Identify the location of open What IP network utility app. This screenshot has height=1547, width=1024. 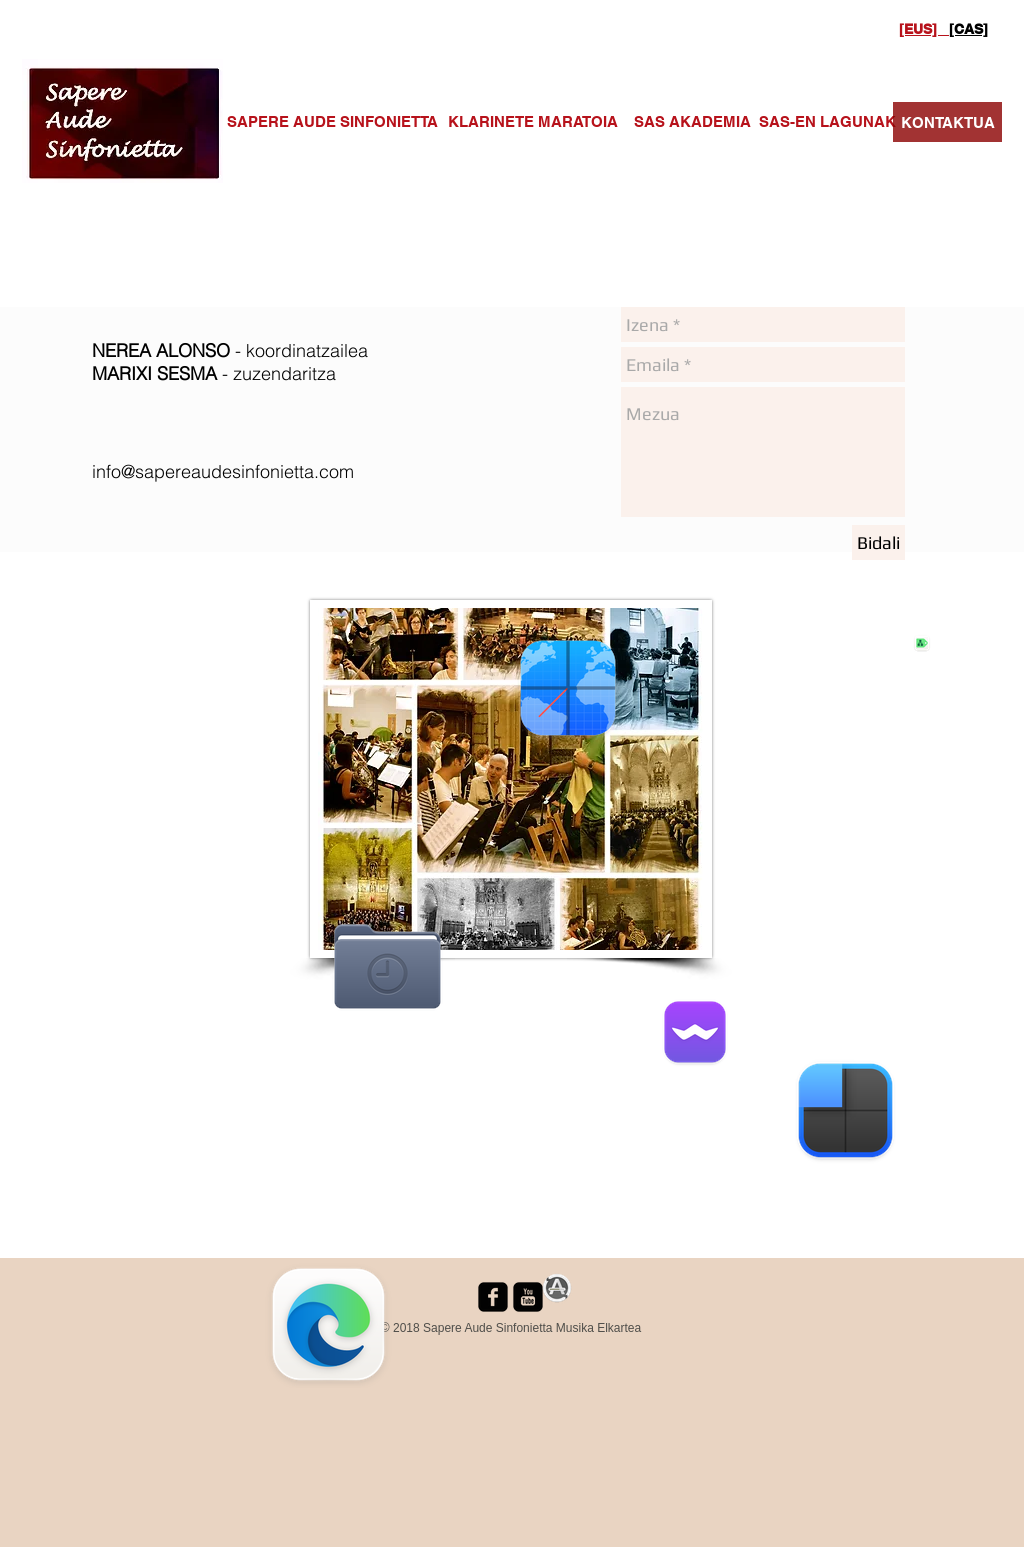
(922, 643).